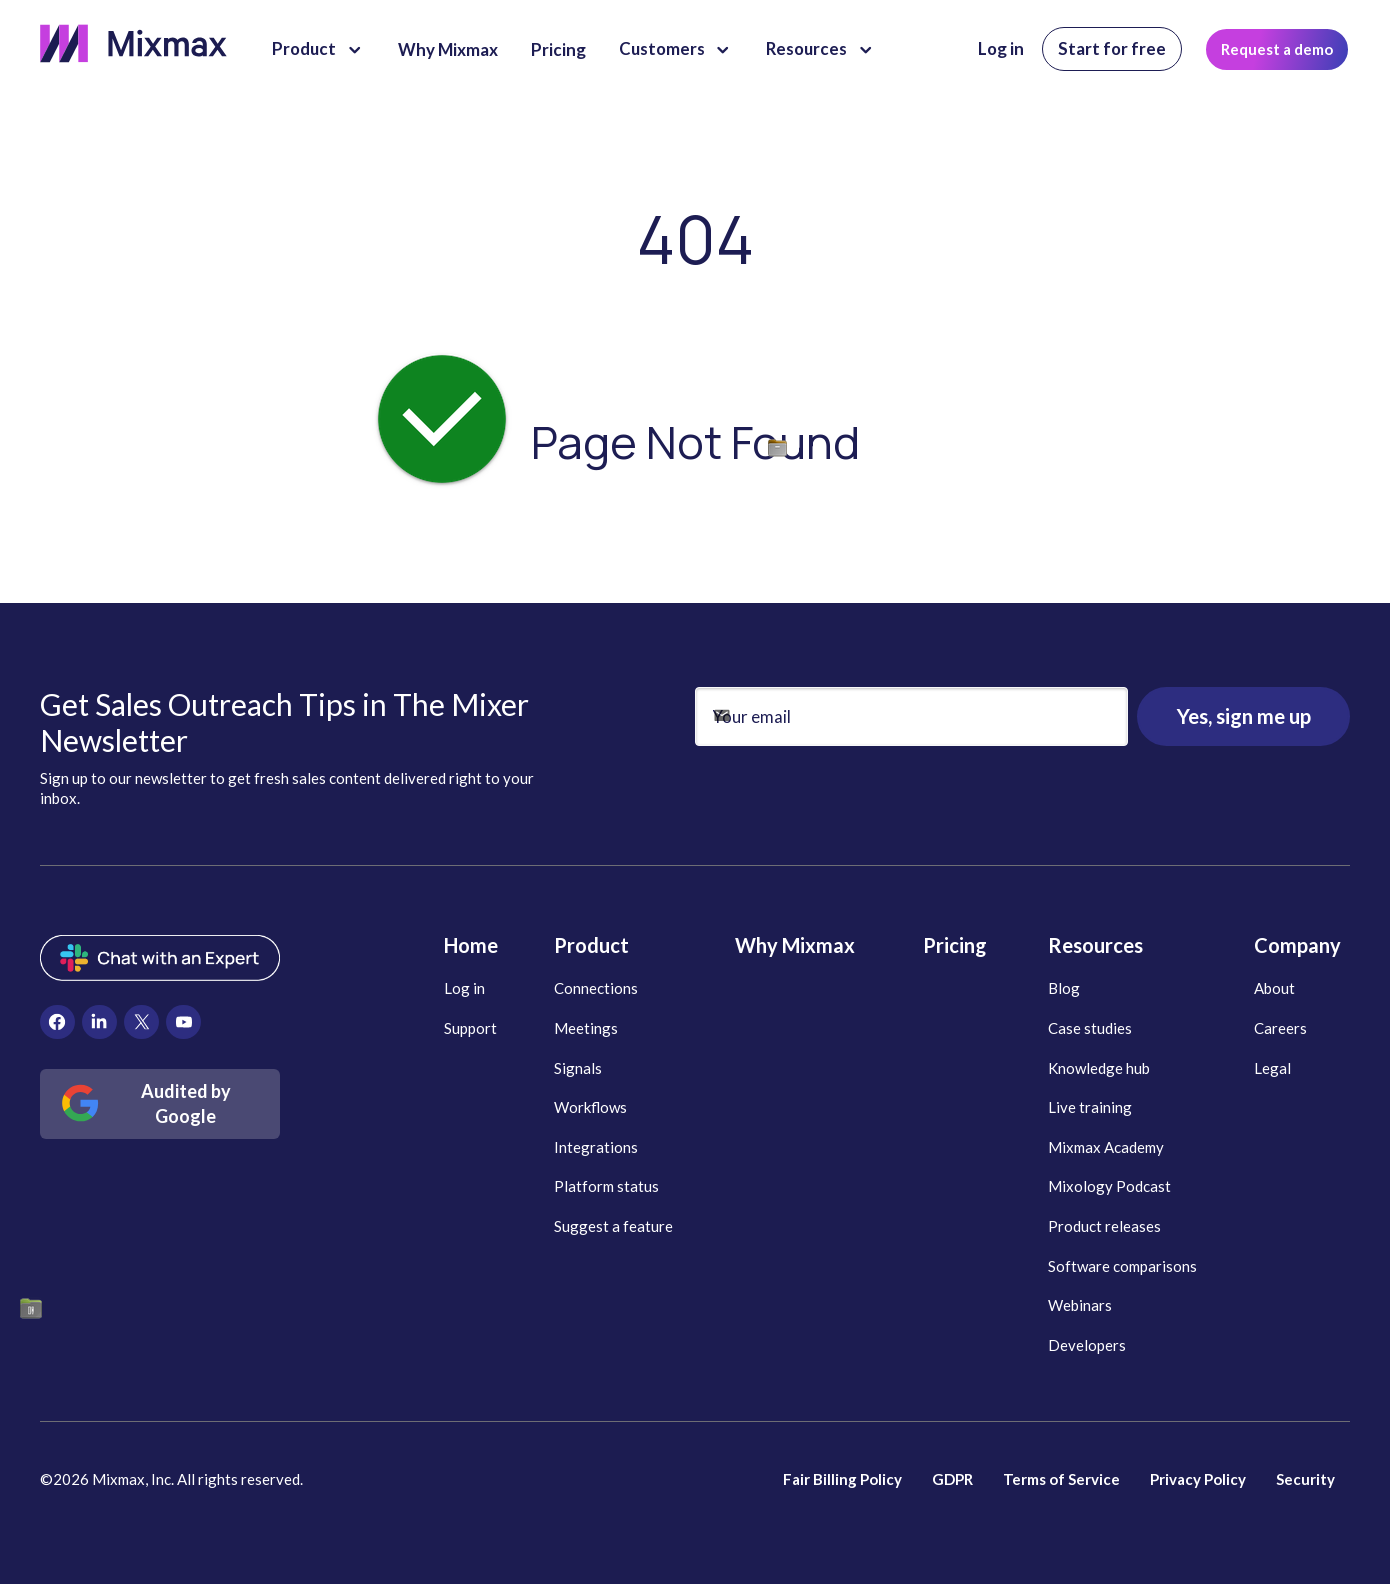 The image size is (1390, 1584). Describe the element at coordinates (777, 447) in the screenshot. I see `open the file manager application` at that location.